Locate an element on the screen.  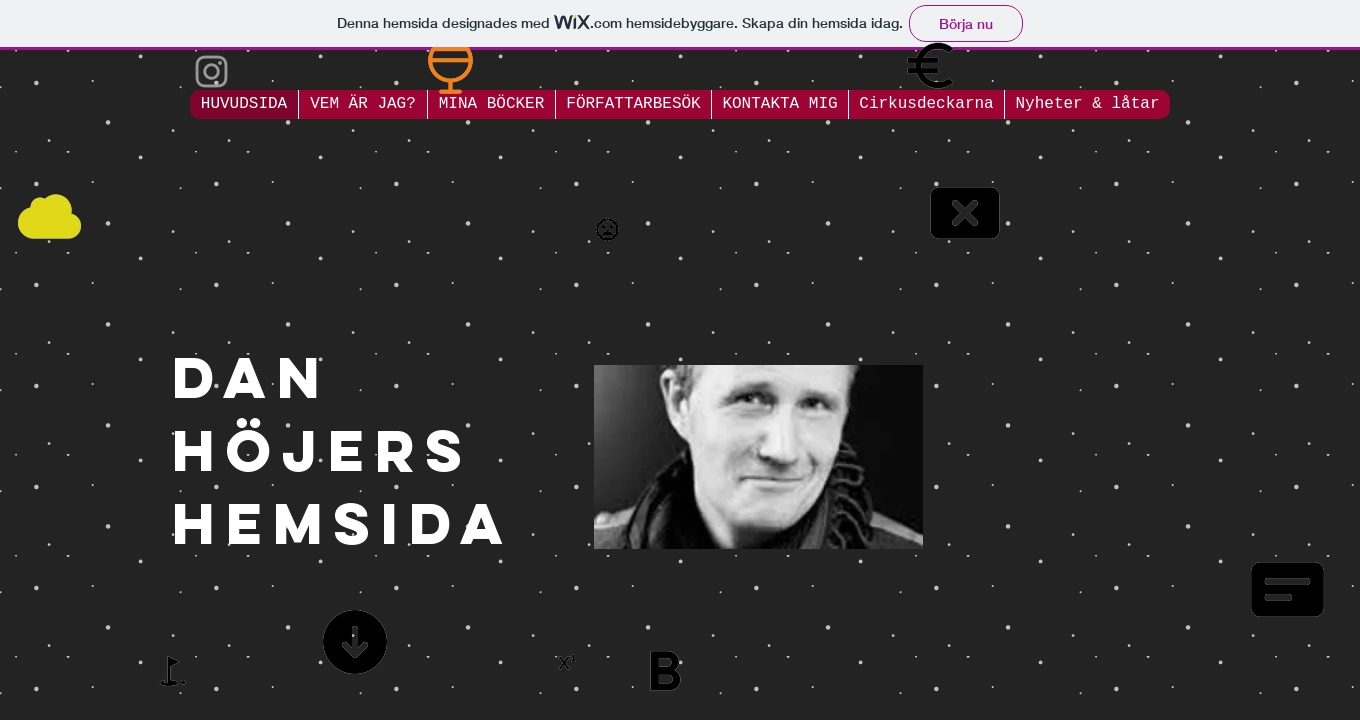
download file or content is located at coordinates (355, 642).